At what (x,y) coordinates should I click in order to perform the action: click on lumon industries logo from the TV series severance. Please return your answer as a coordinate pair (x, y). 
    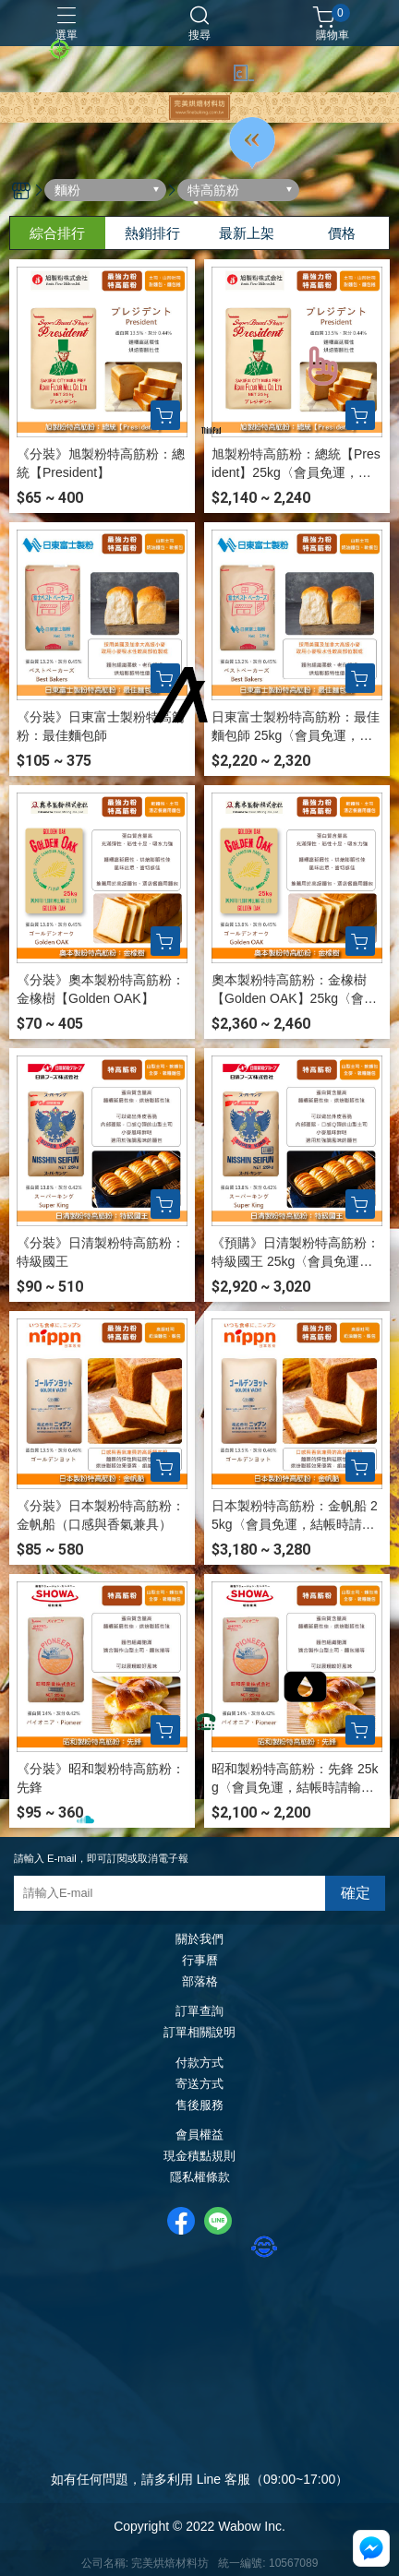
    Looking at the image, I should click on (305, 1688).